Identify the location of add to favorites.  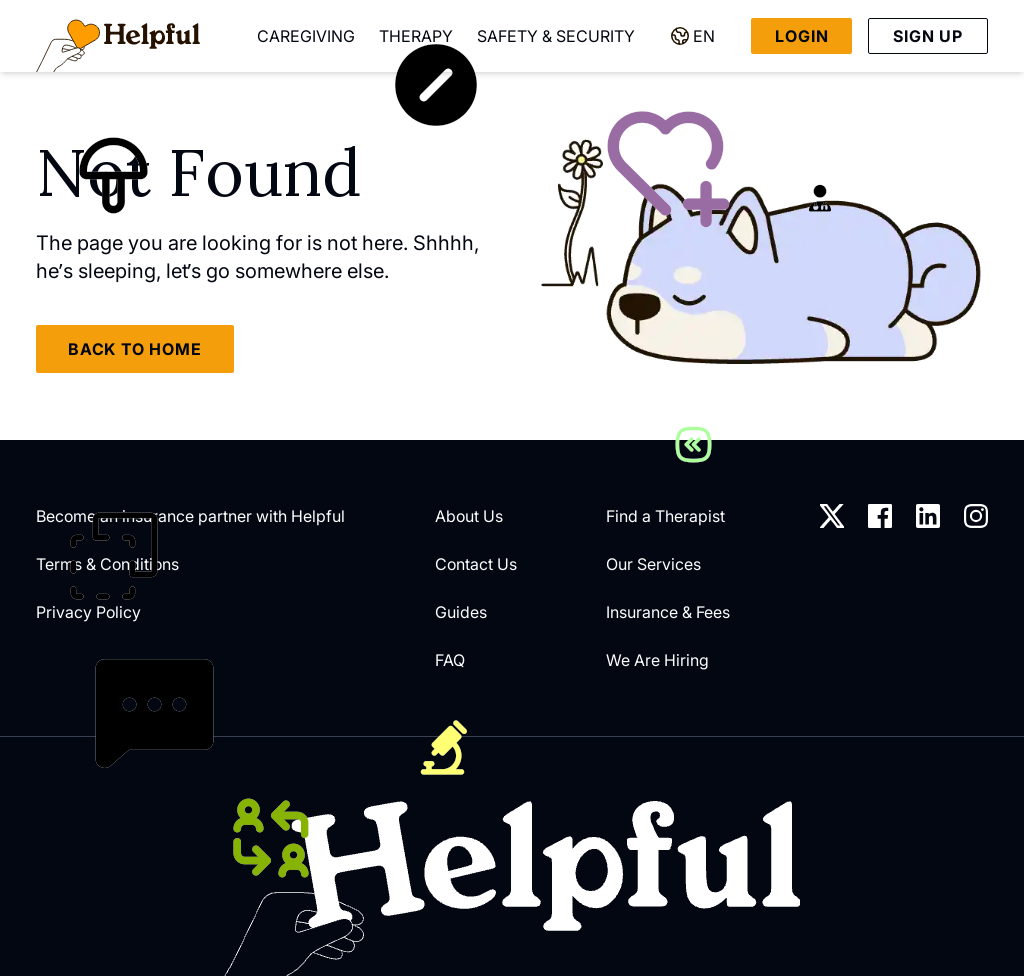
(665, 163).